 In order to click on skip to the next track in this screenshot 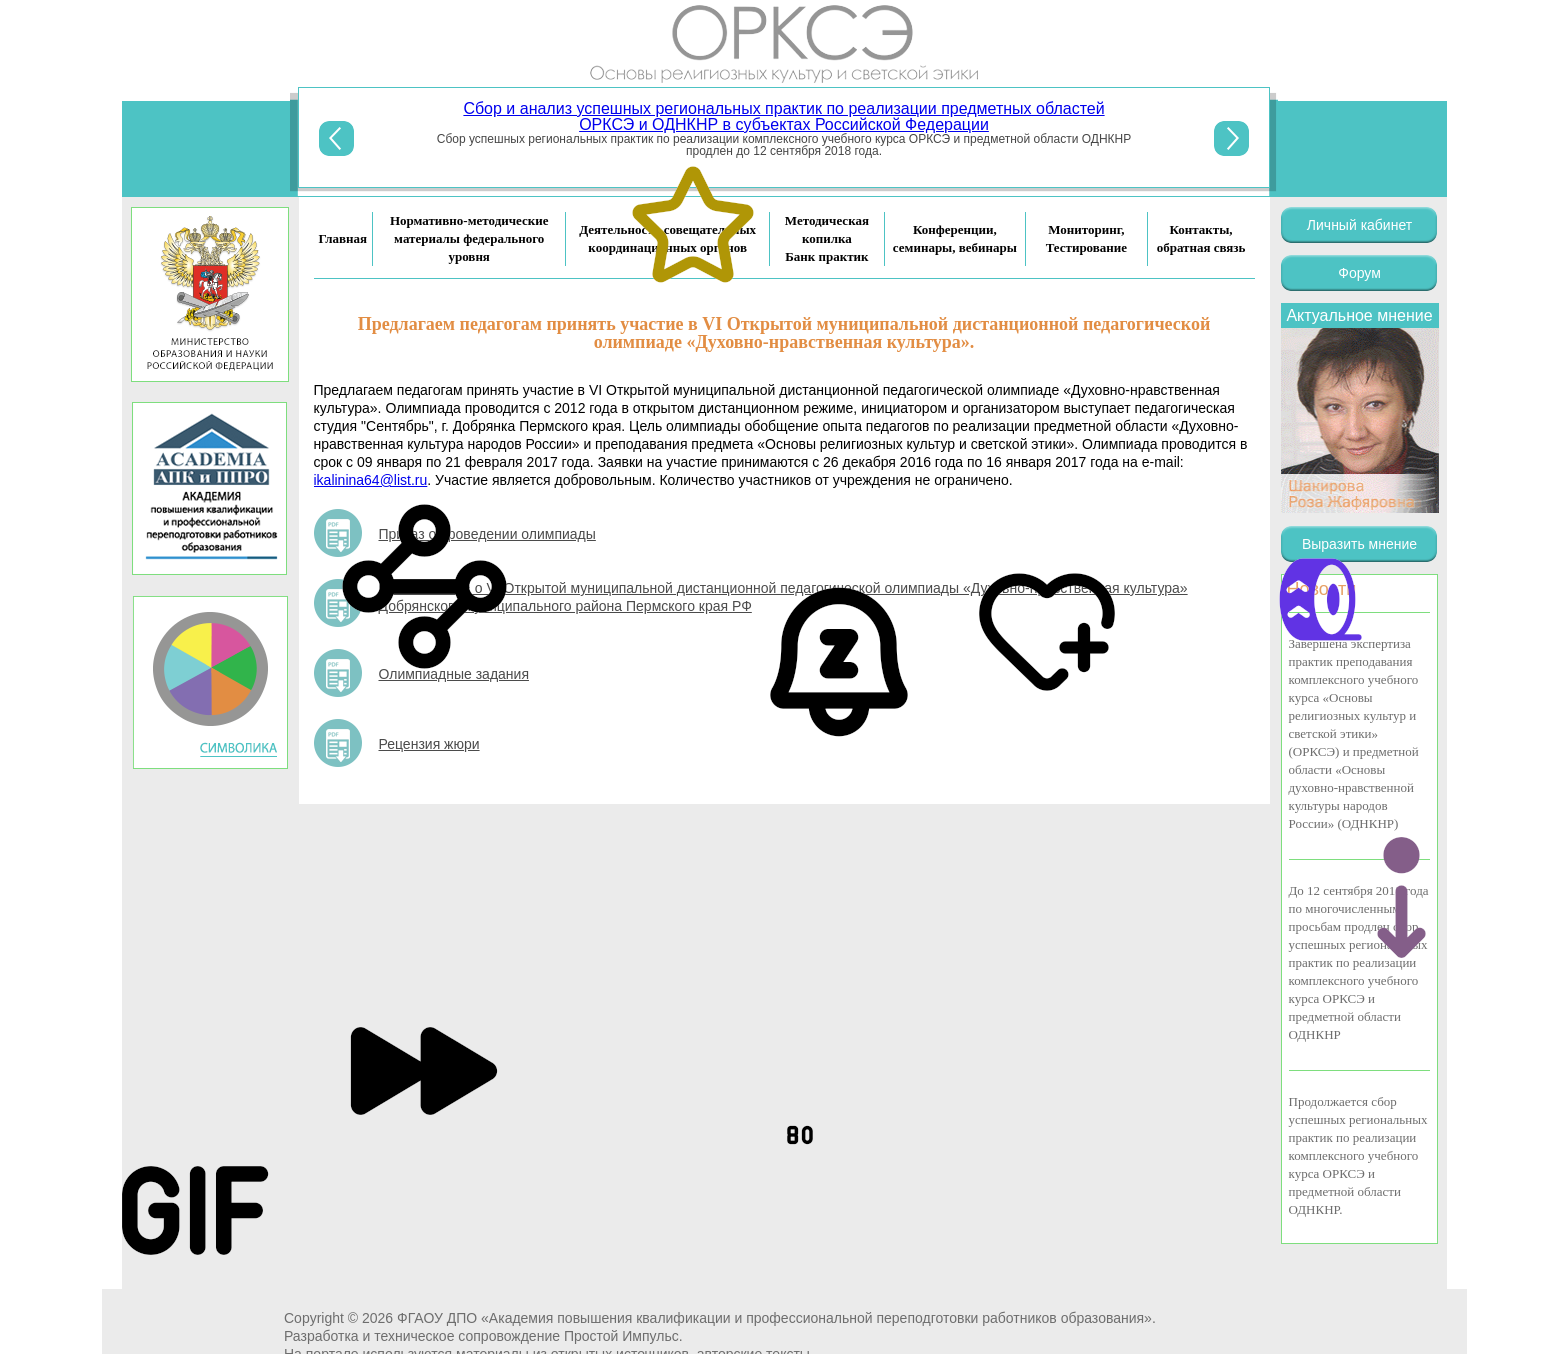, I will do `click(424, 1071)`.